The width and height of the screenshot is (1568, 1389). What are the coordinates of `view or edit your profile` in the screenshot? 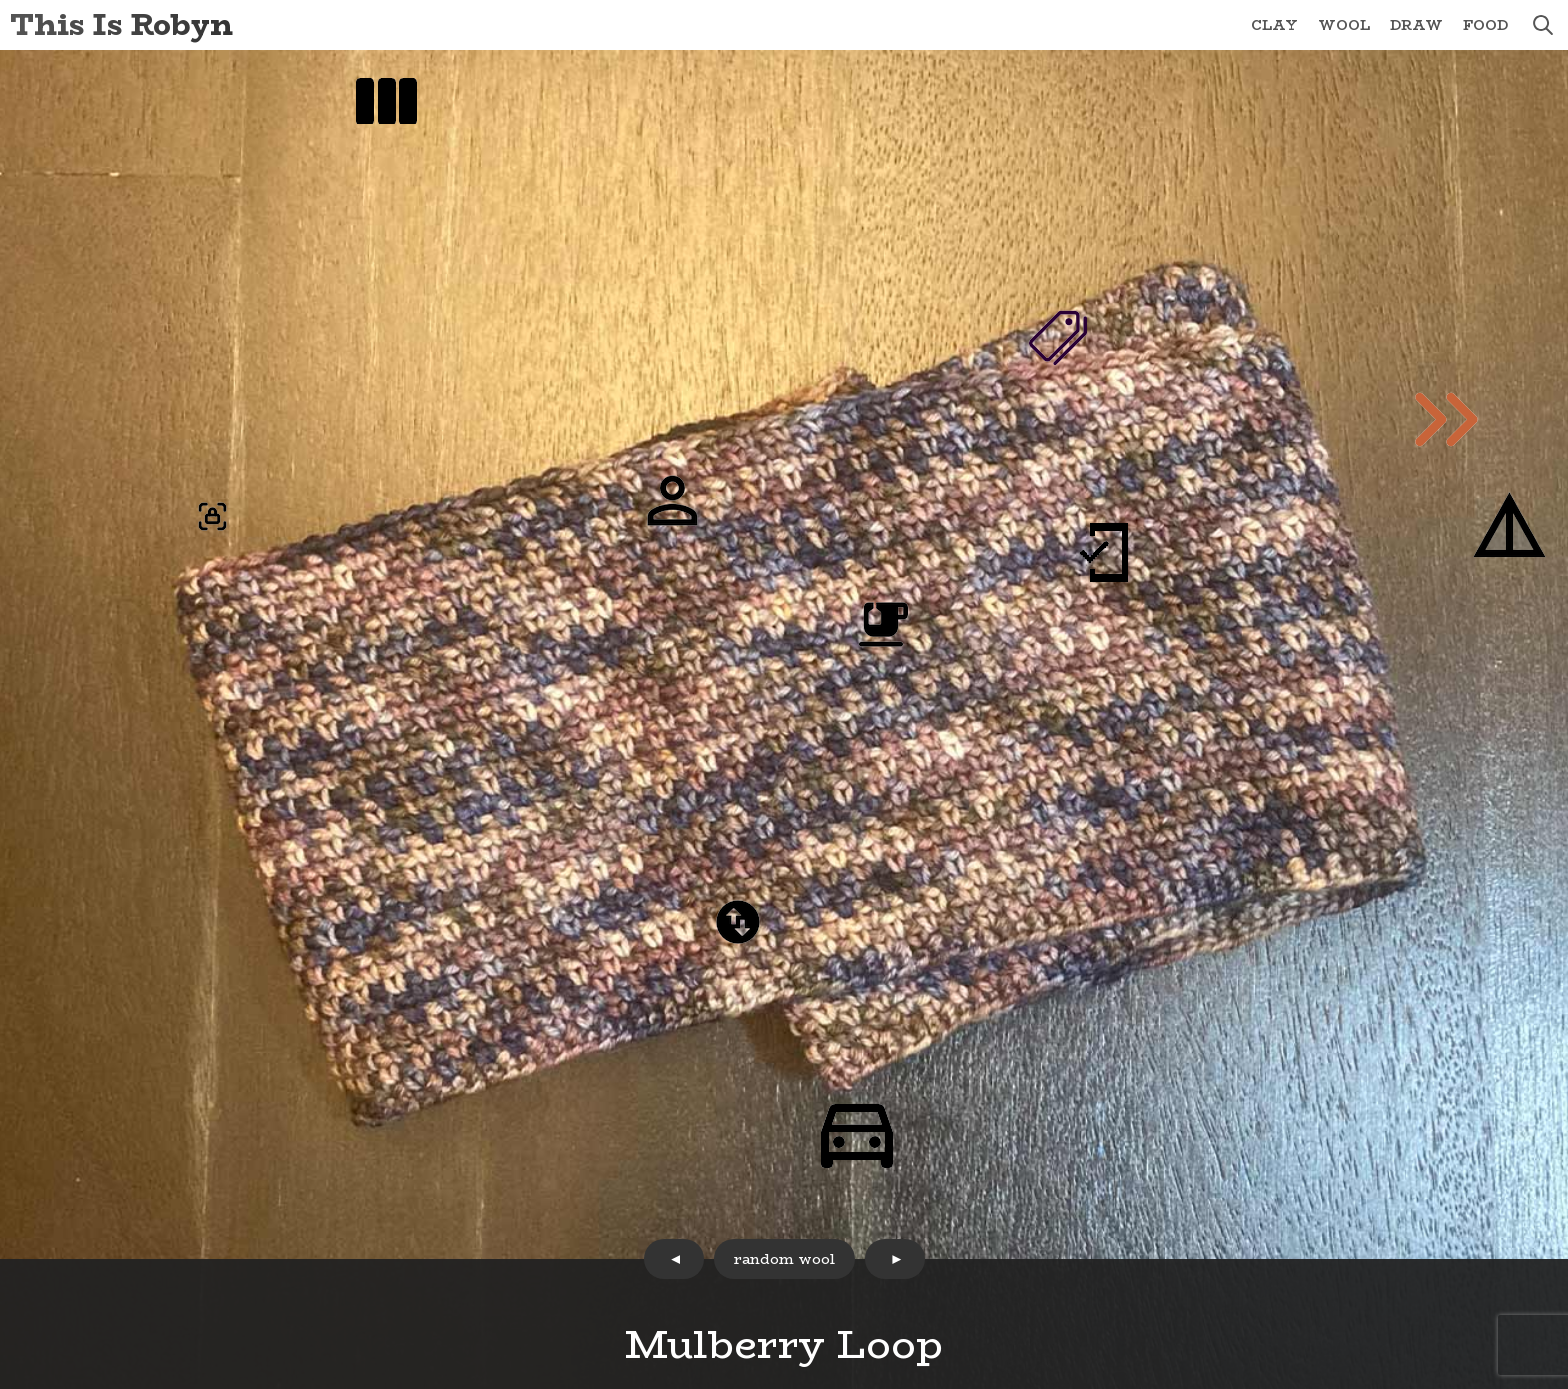 It's located at (672, 500).